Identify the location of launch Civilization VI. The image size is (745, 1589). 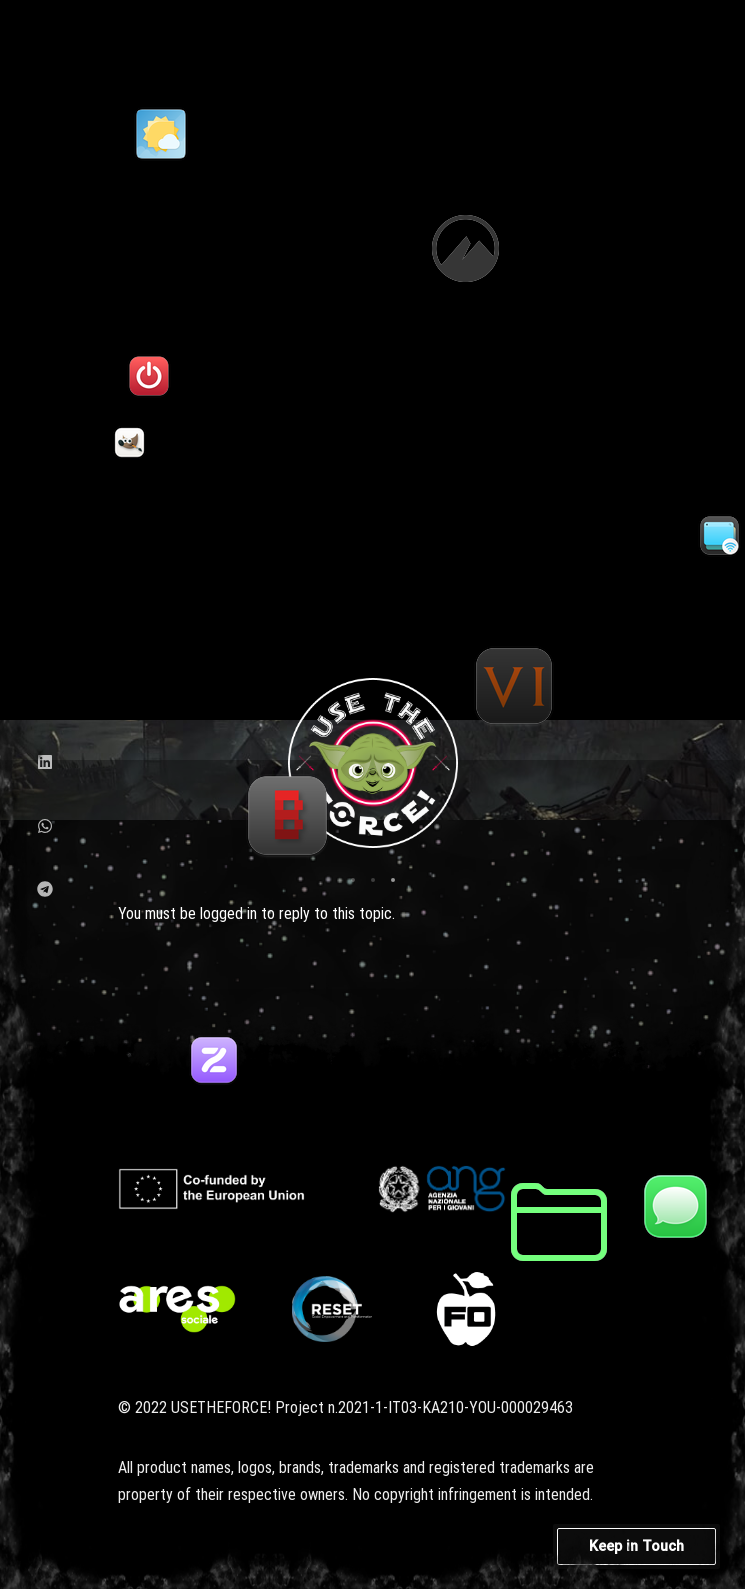
(514, 686).